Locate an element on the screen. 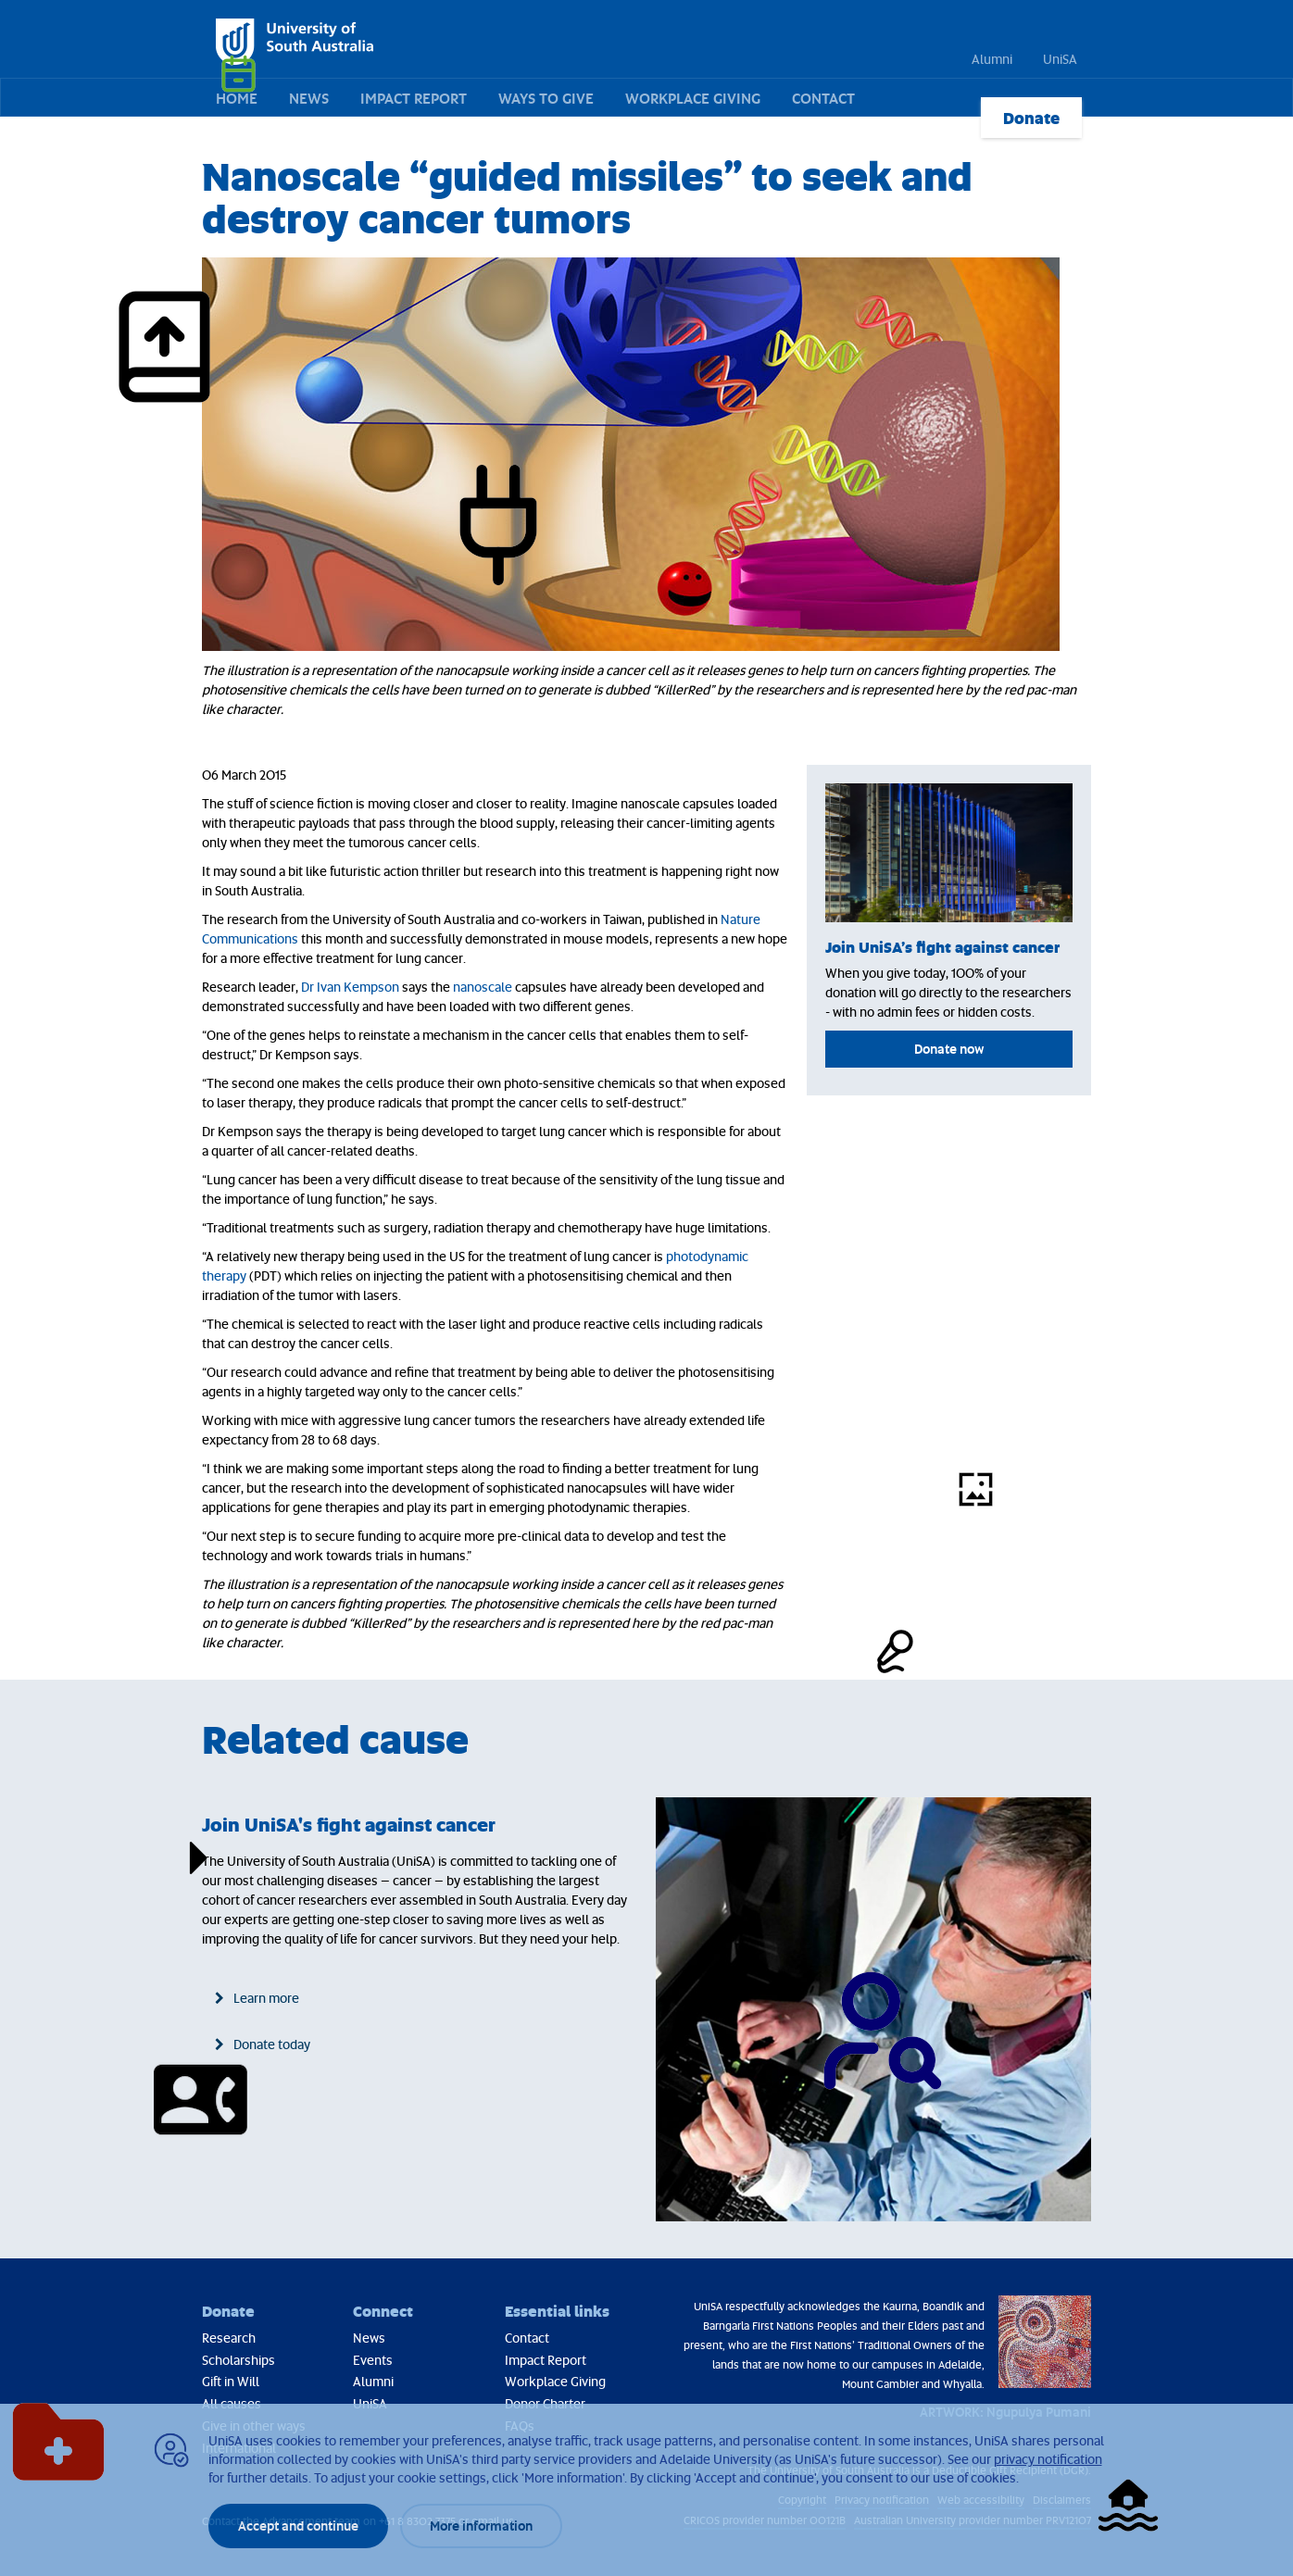  search for a user or contact is located at coordinates (883, 2031).